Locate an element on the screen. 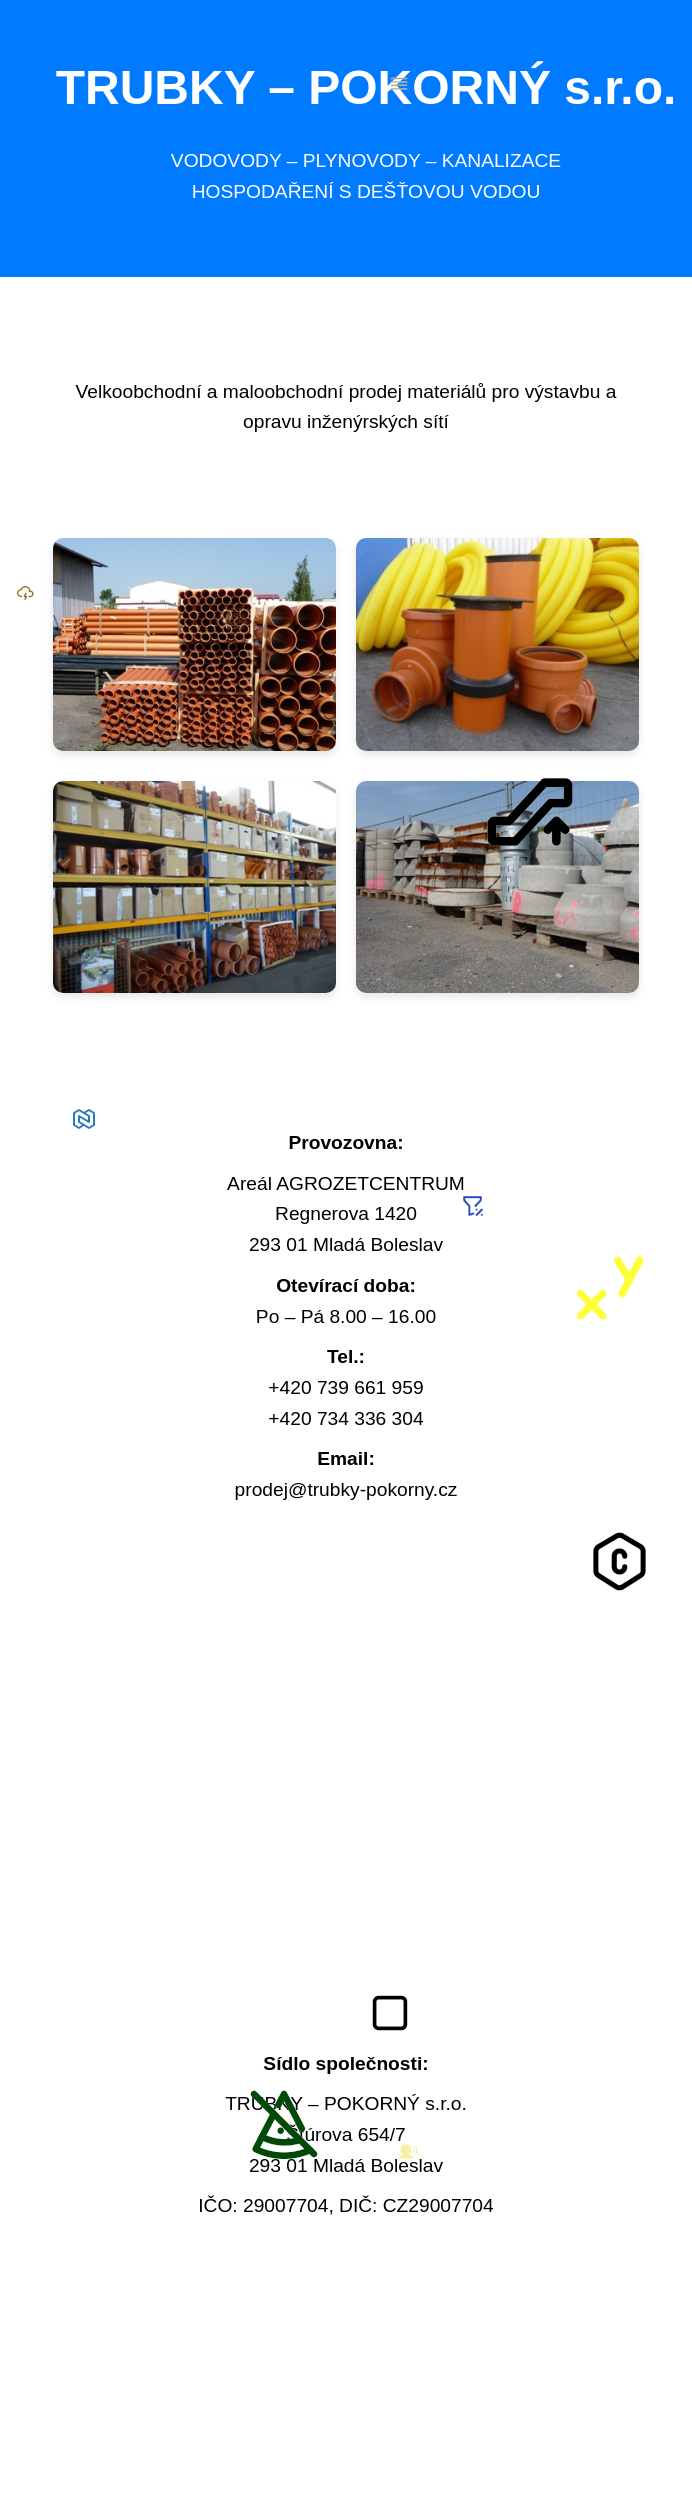 The height and width of the screenshot is (2497, 692). indicates stormy weather conditions is located at coordinates (25, 592).